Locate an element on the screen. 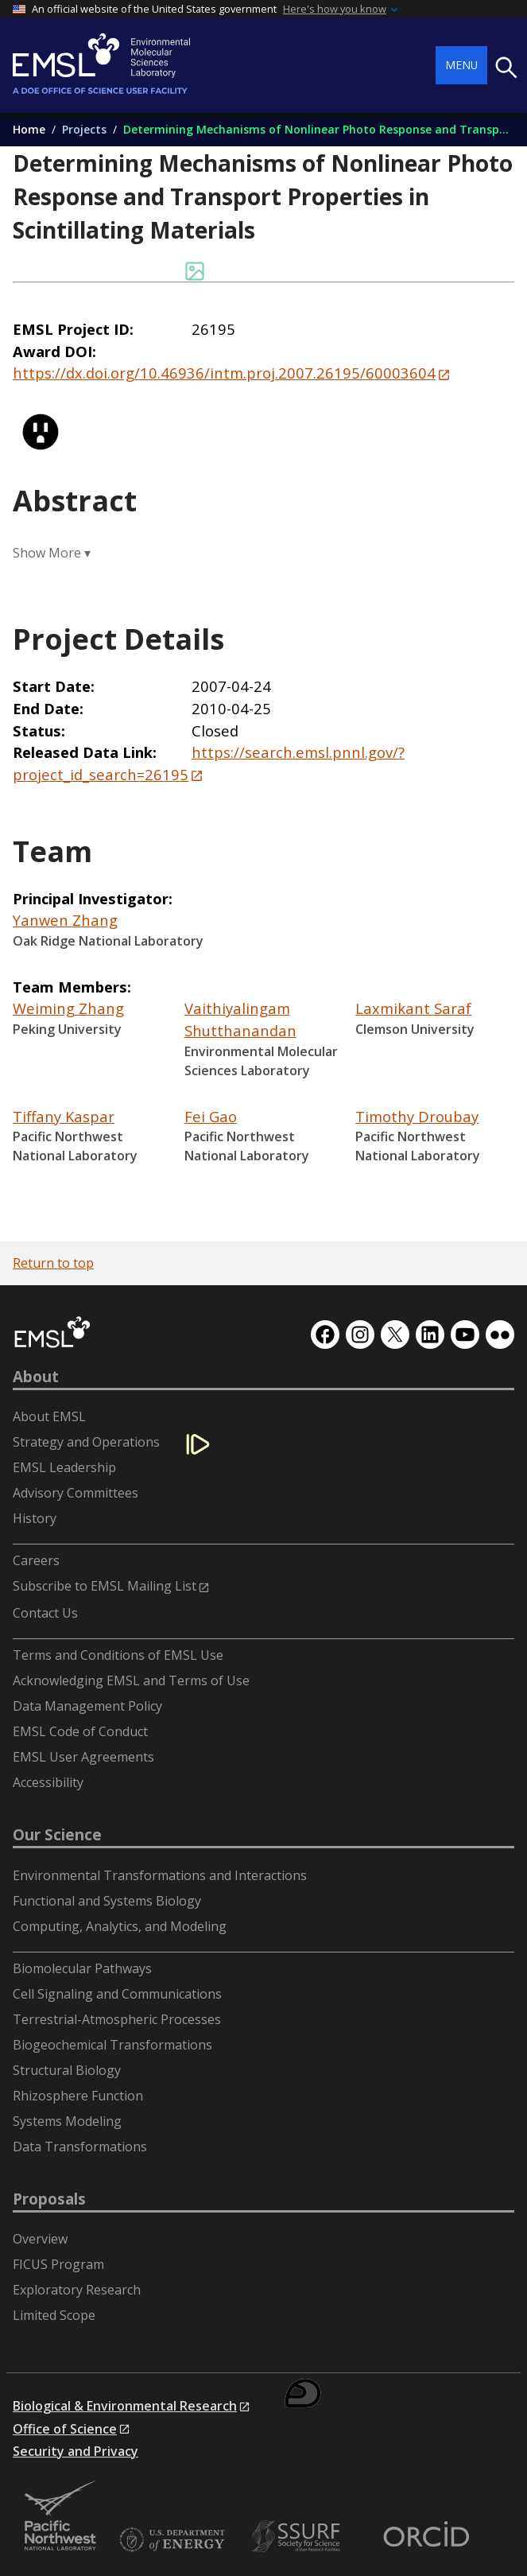 The width and height of the screenshot is (527, 2576). access motorsports or racing content is located at coordinates (303, 2393).